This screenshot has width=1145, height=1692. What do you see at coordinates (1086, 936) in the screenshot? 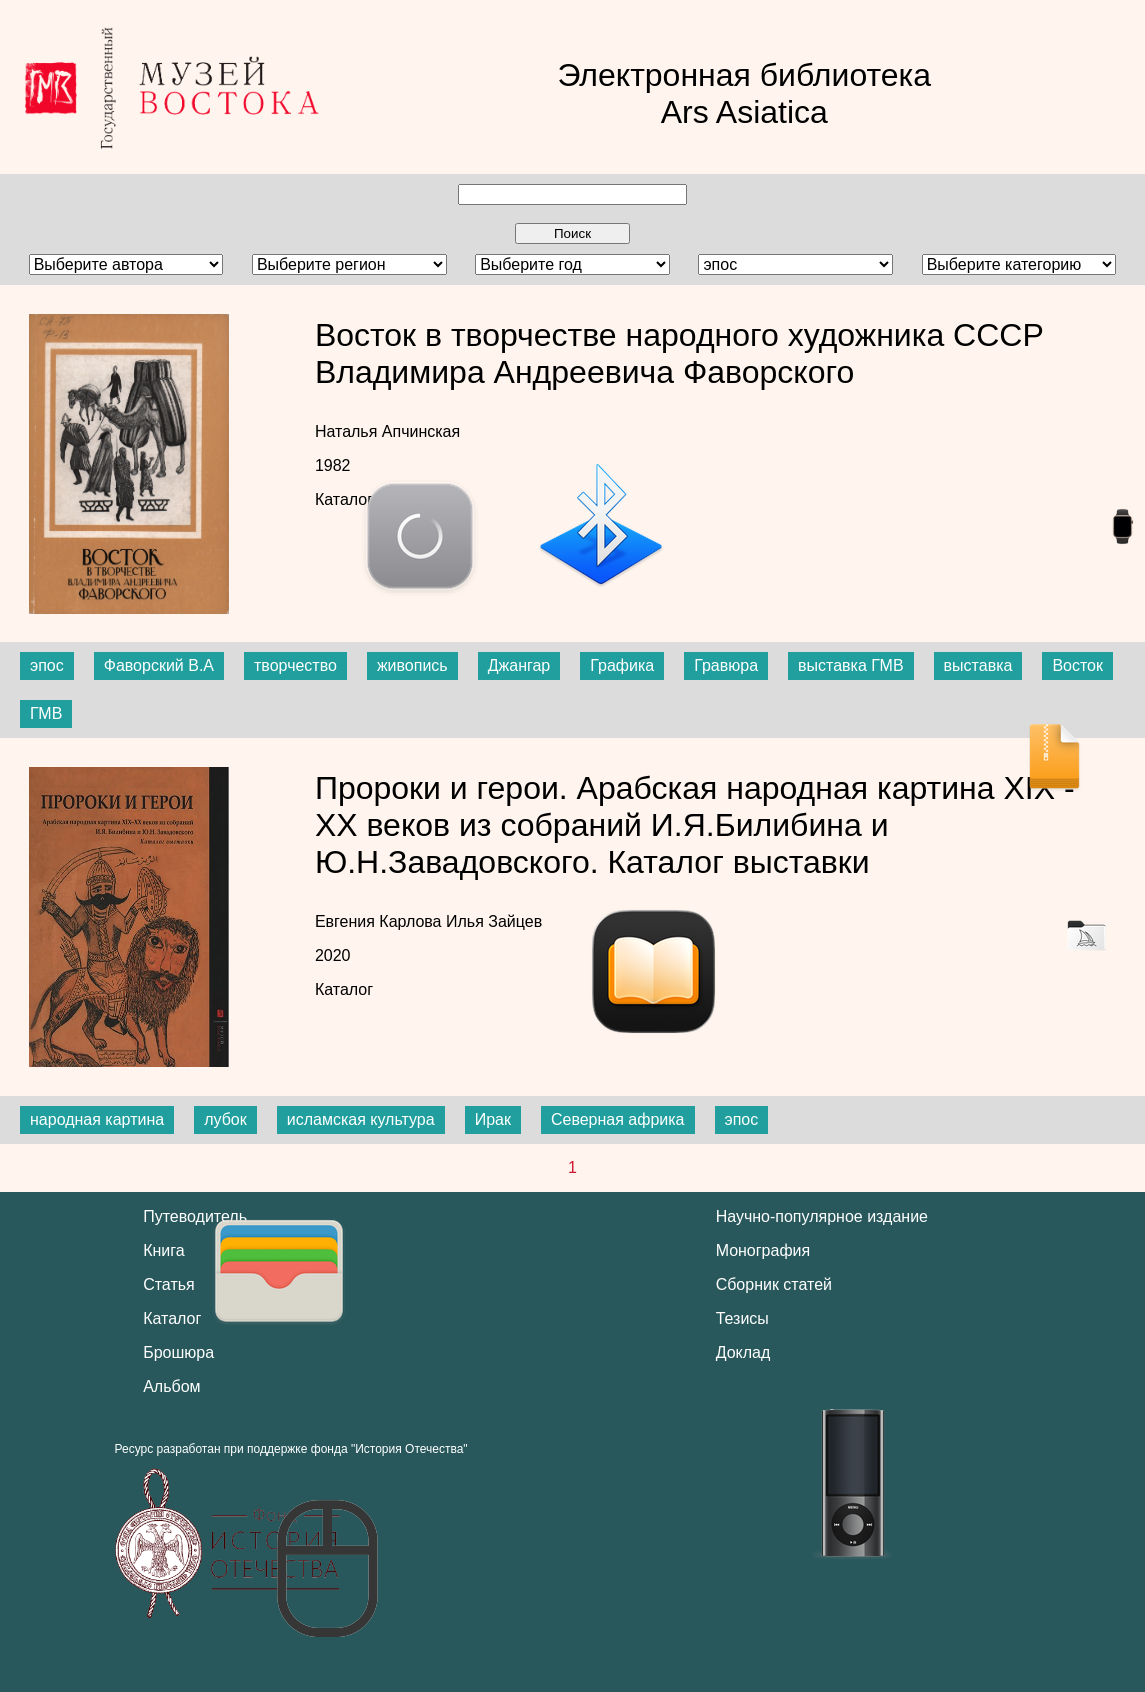
I see `open midjourney projects folder` at bounding box center [1086, 936].